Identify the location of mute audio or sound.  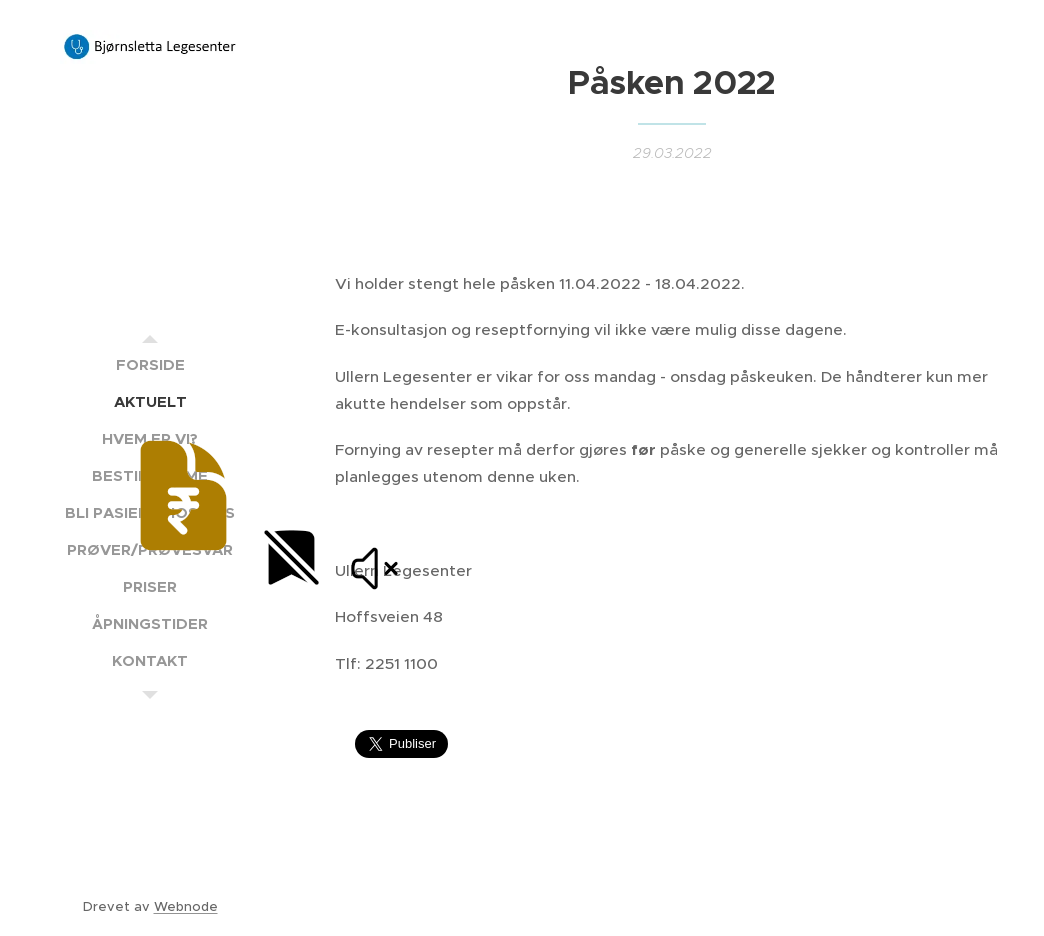
(374, 568).